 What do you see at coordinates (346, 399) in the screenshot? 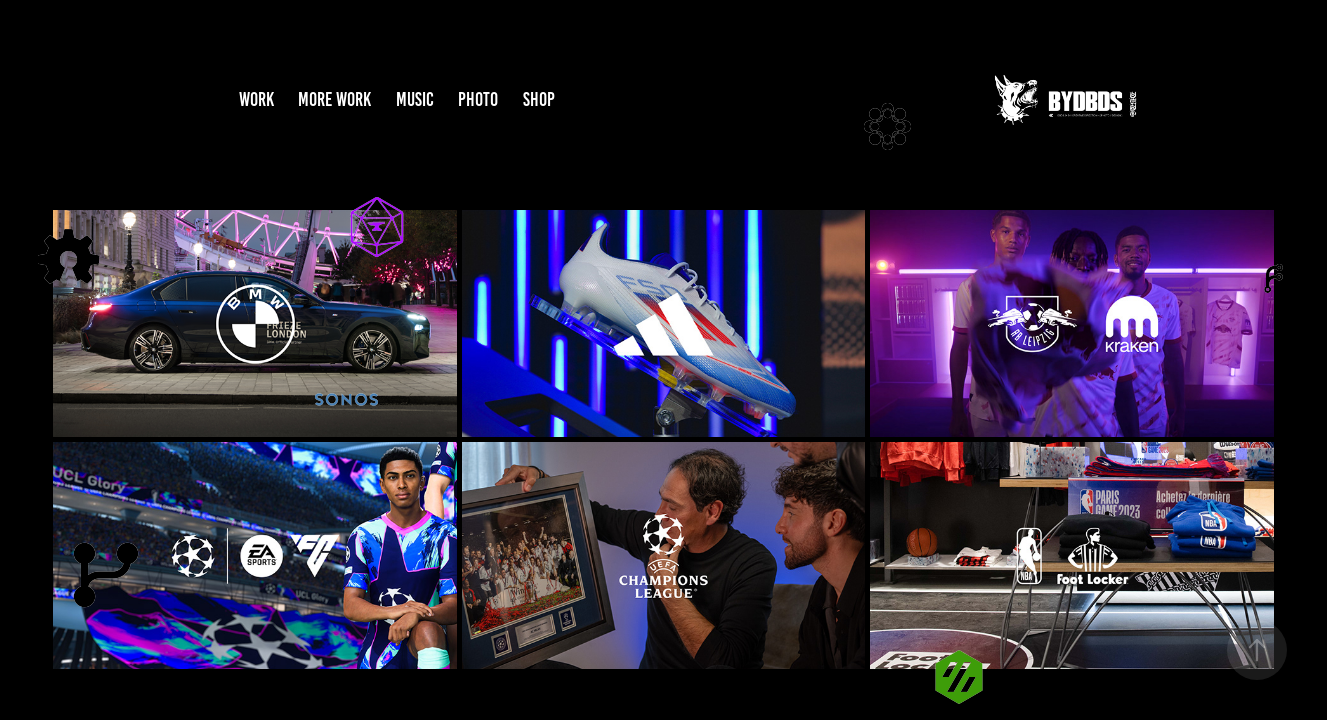
I see `open the Sonos app` at bounding box center [346, 399].